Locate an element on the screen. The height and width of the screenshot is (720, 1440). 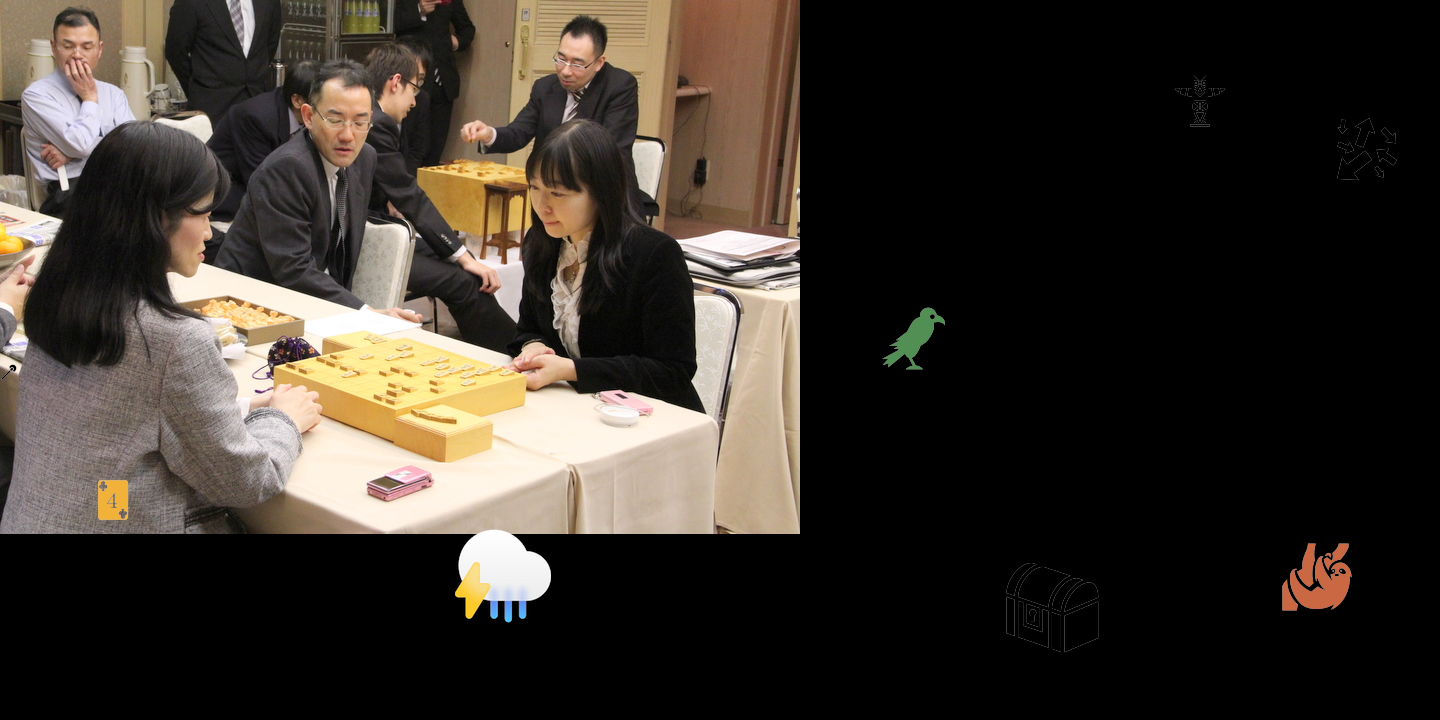
a locked or secured inventory chest is located at coordinates (1052, 608).